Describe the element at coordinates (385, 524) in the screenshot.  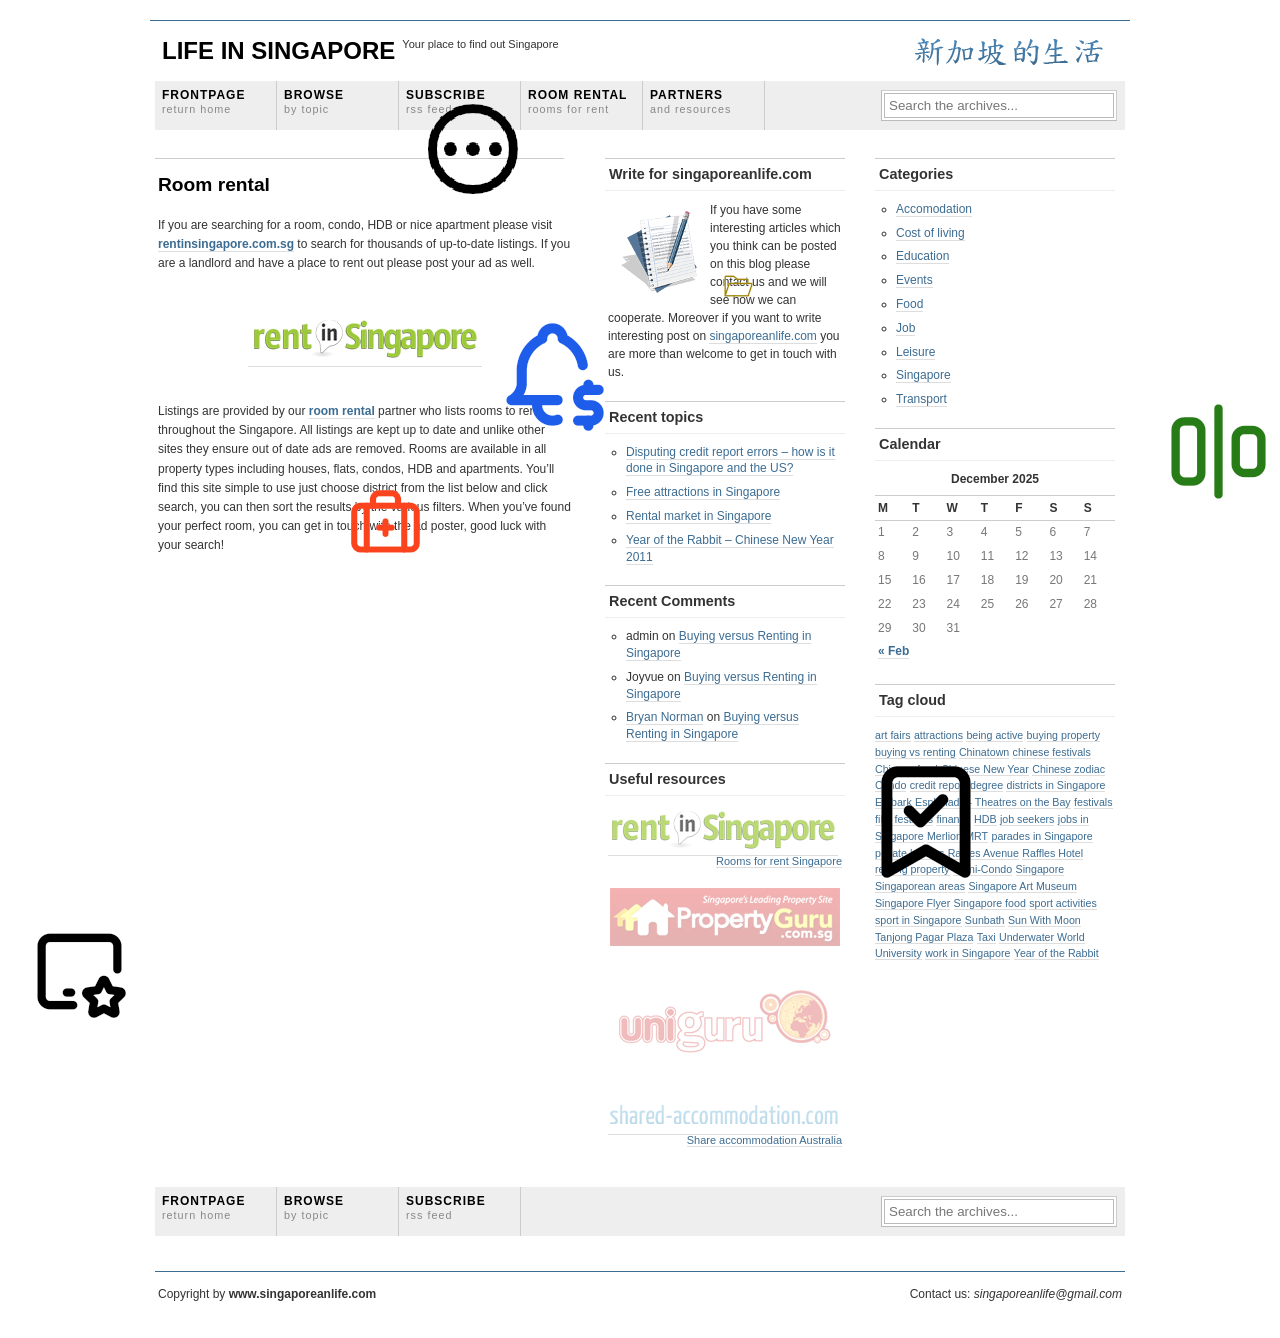
I see `access medical or health records` at that location.